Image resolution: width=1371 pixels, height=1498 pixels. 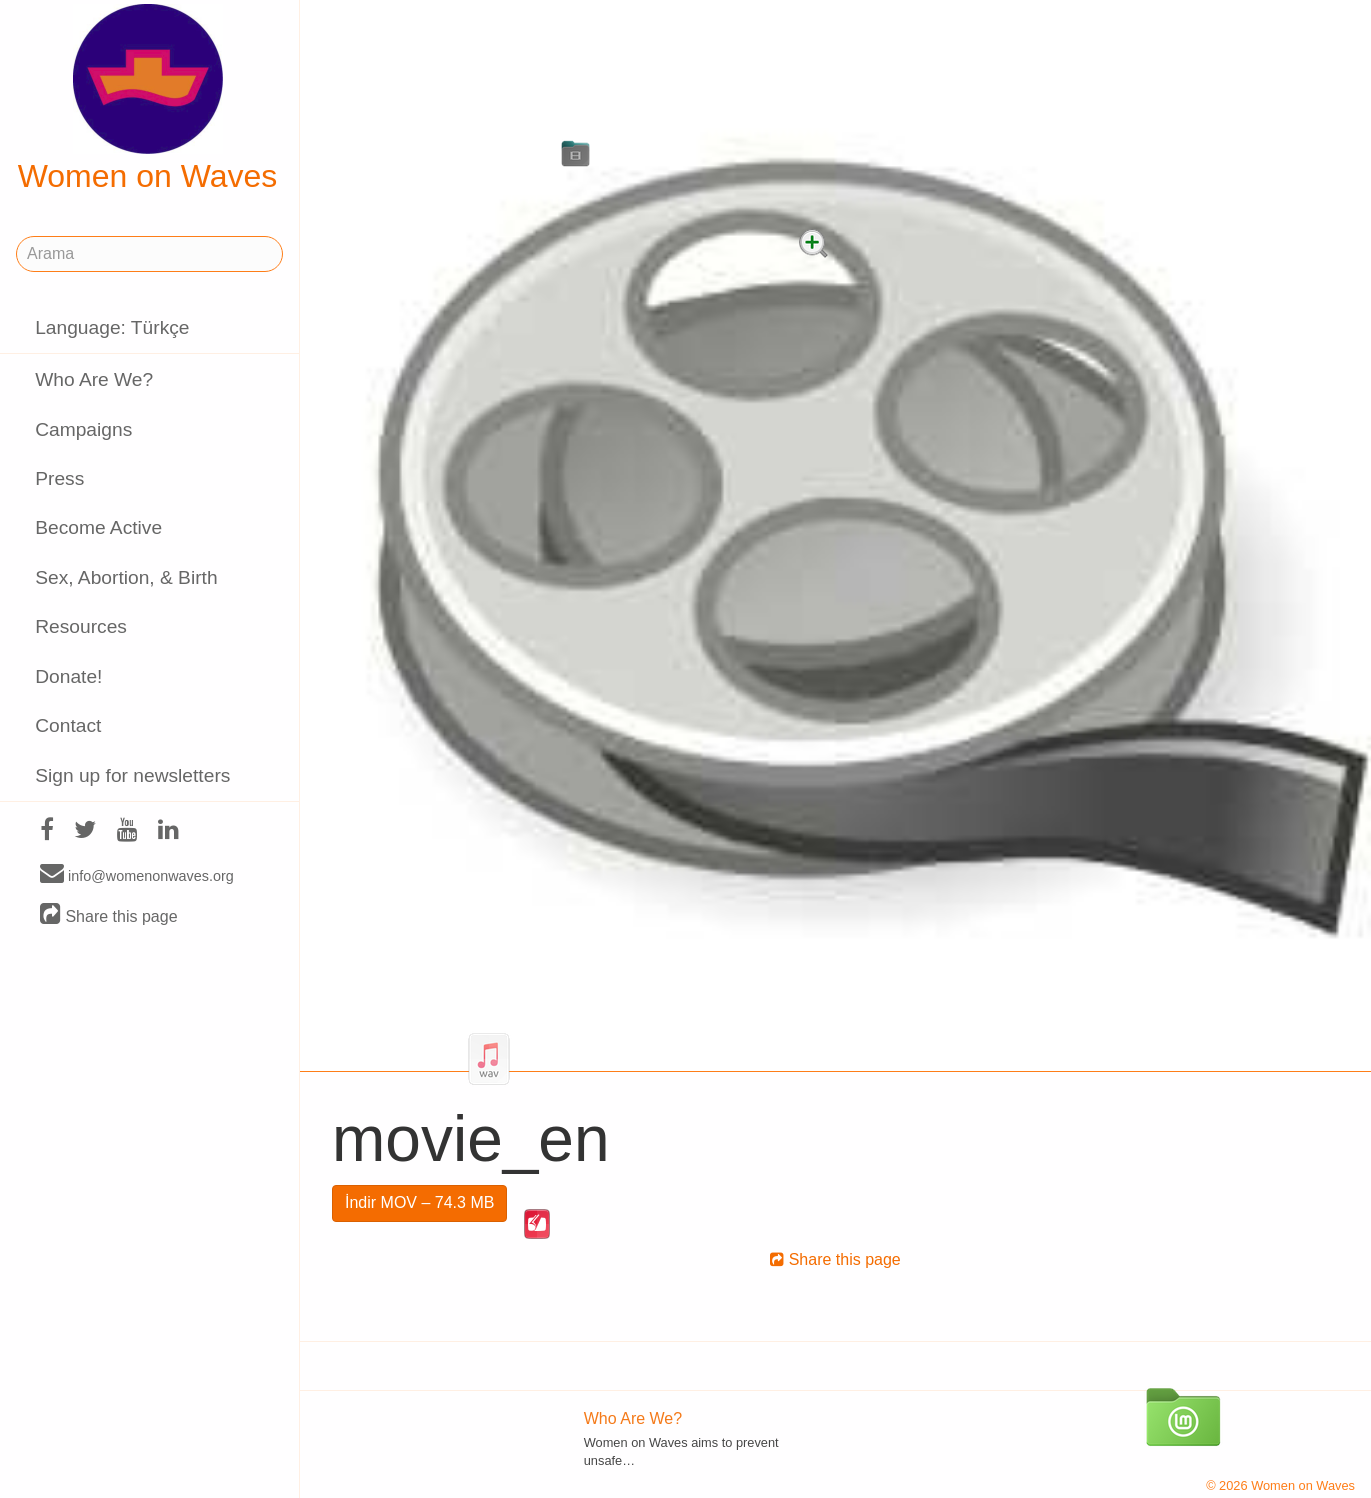 What do you see at coordinates (537, 1224) in the screenshot?
I see `open an eps vector file` at bounding box center [537, 1224].